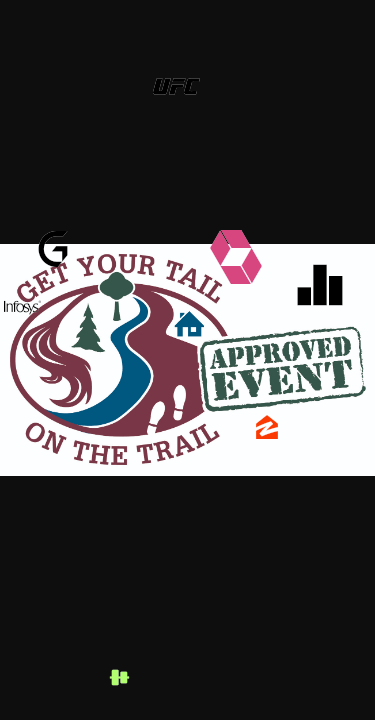 The width and height of the screenshot is (375, 720). Describe the element at coordinates (53, 249) in the screenshot. I see `visit the Great Learning website or platform` at that location.